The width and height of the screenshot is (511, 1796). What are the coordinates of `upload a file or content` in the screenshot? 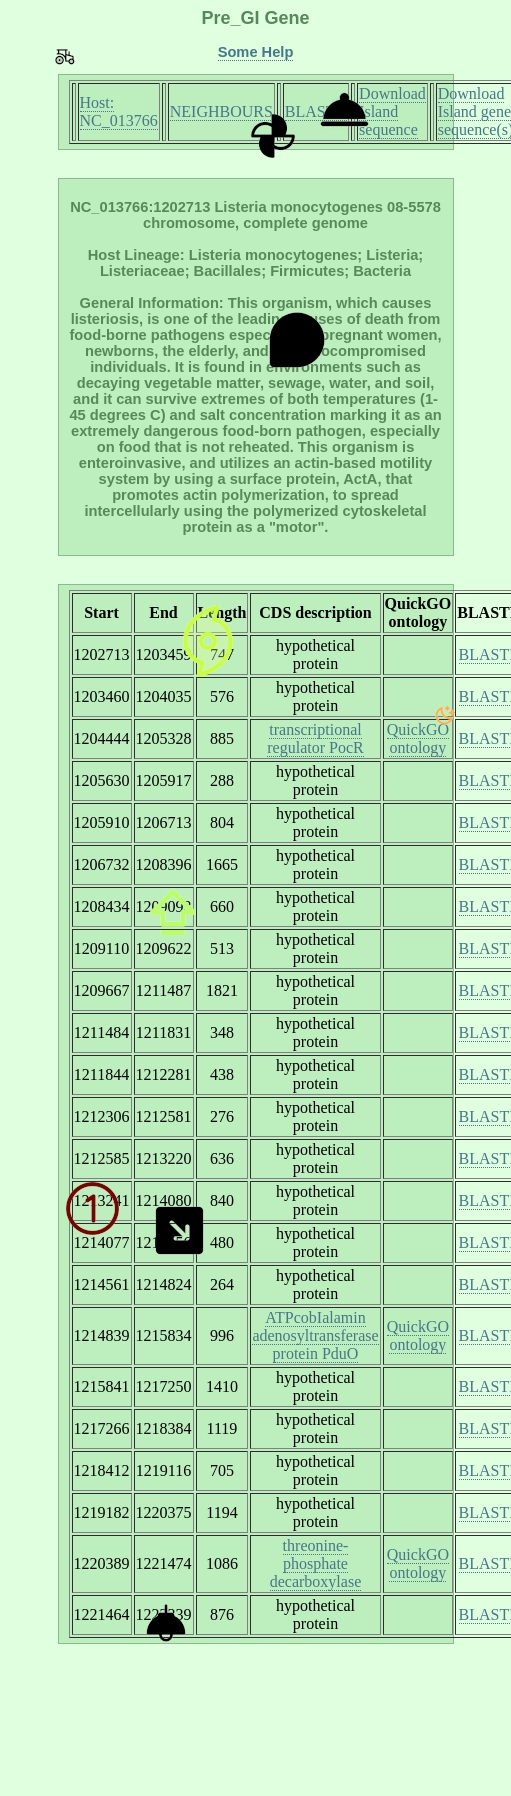 It's located at (173, 914).